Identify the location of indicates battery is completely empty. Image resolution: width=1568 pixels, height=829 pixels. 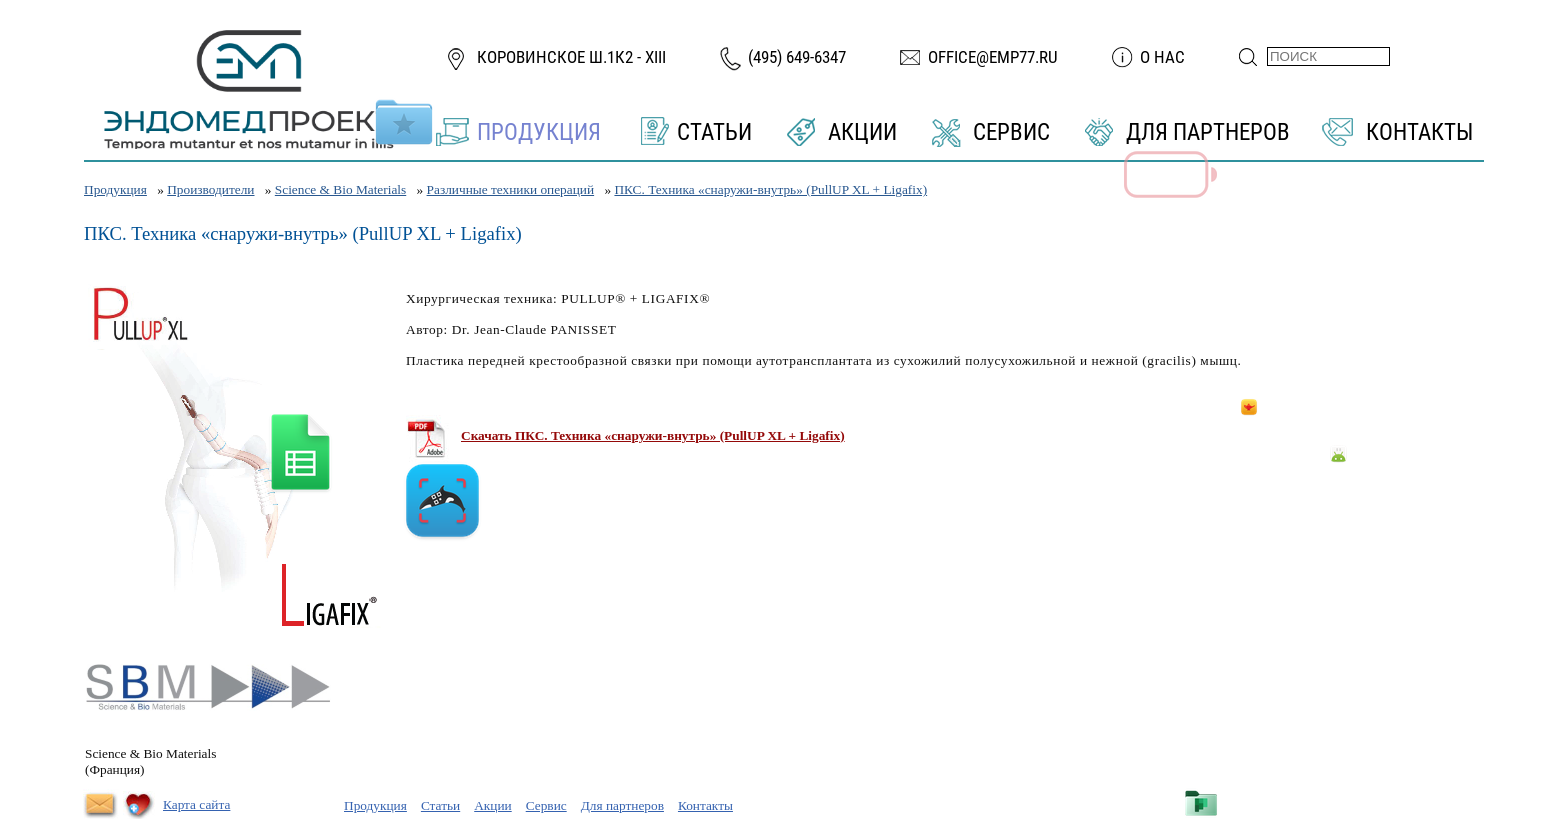
(1170, 174).